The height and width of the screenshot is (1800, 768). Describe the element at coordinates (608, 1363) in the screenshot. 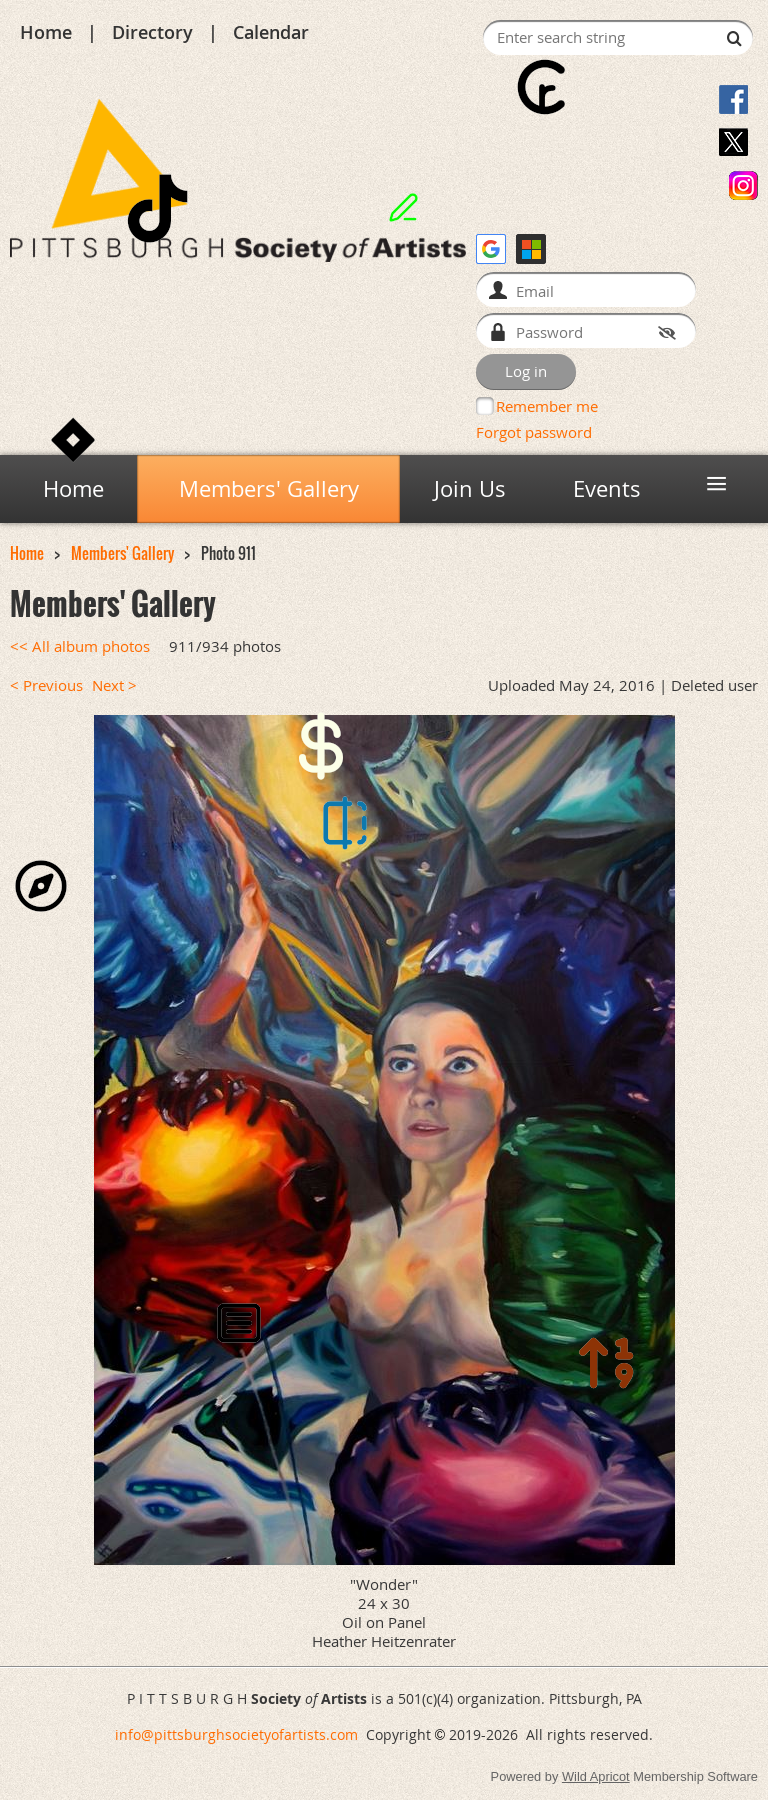

I see `sort numbers in ascending order` at that location.